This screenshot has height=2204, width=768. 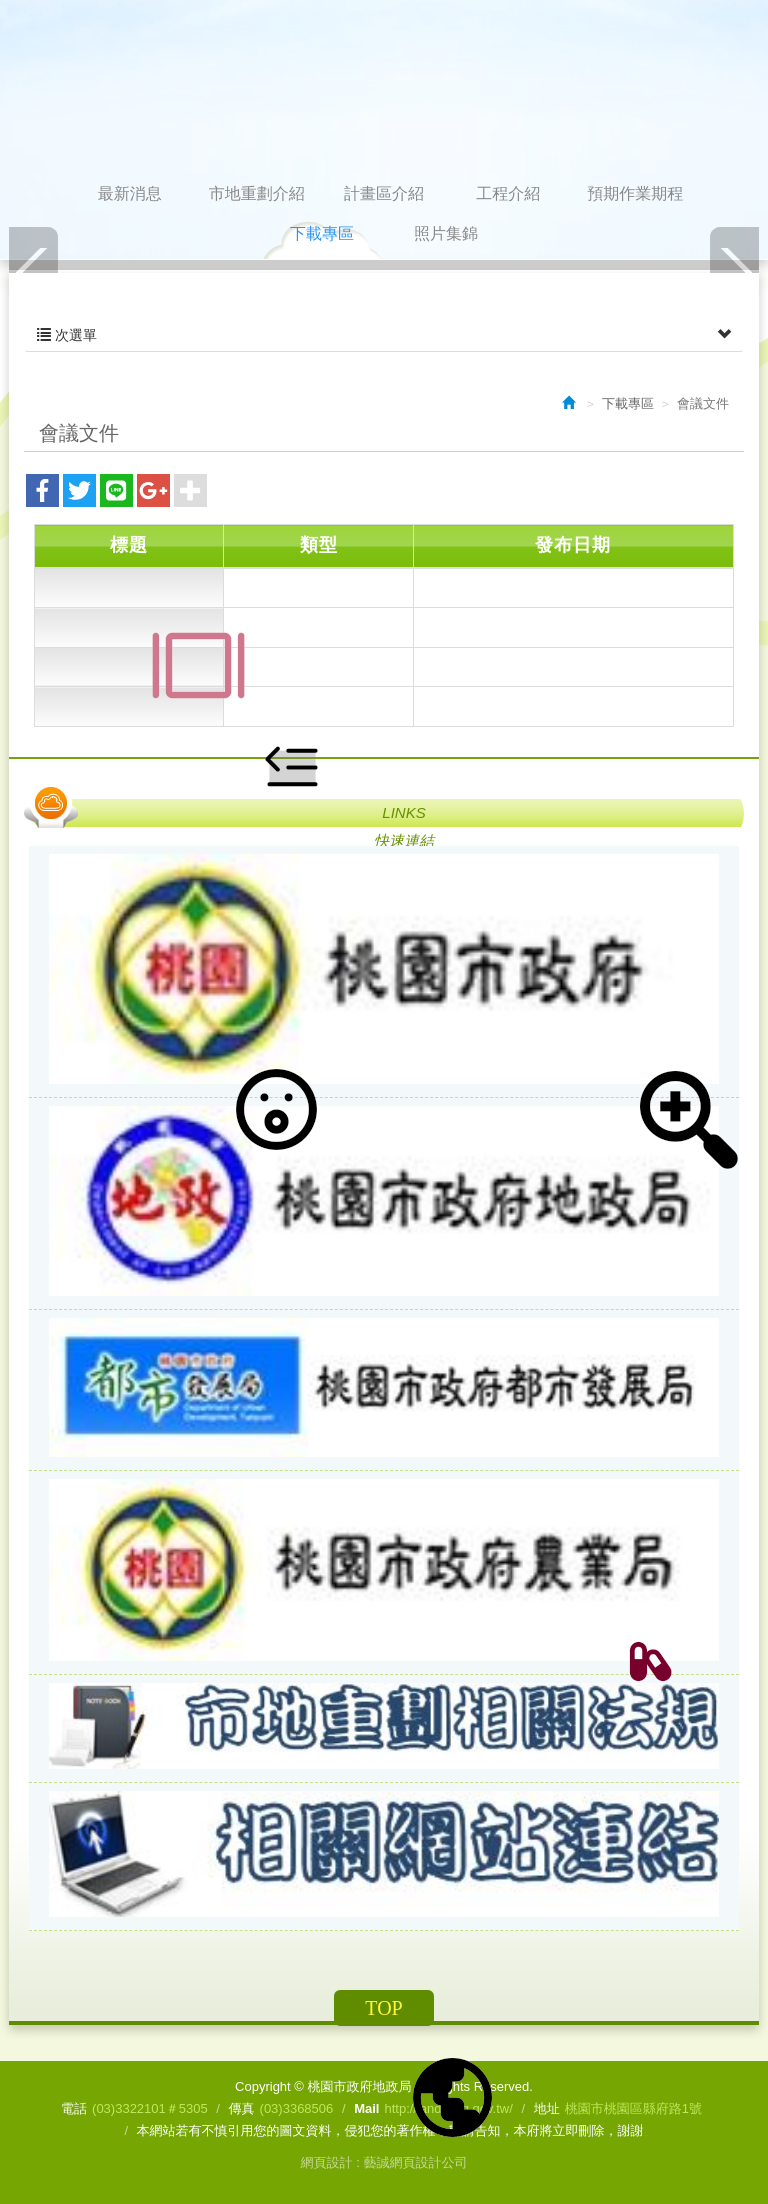 What do you see at coordinates (649, 1661) in the screenshot?
I see `access medication or pharmacy features` at bounding box center [649, 1661].